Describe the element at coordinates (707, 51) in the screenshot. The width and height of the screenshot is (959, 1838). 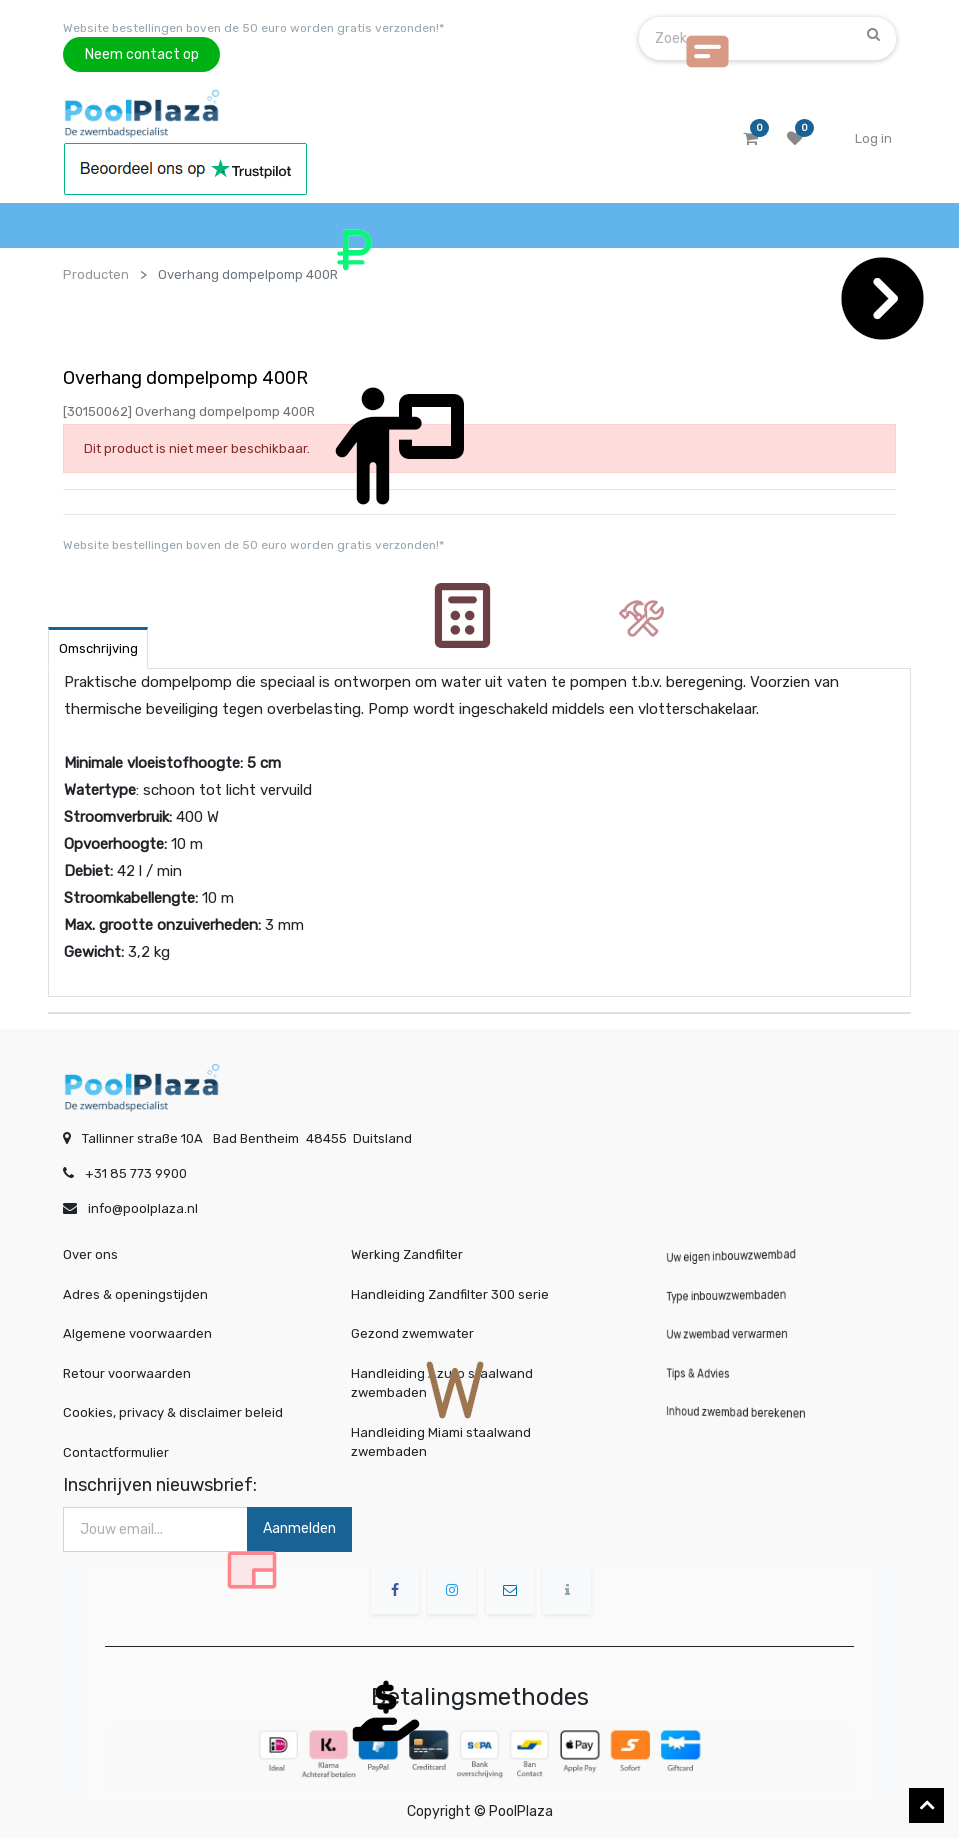
I see `view payment or check details` at that location.